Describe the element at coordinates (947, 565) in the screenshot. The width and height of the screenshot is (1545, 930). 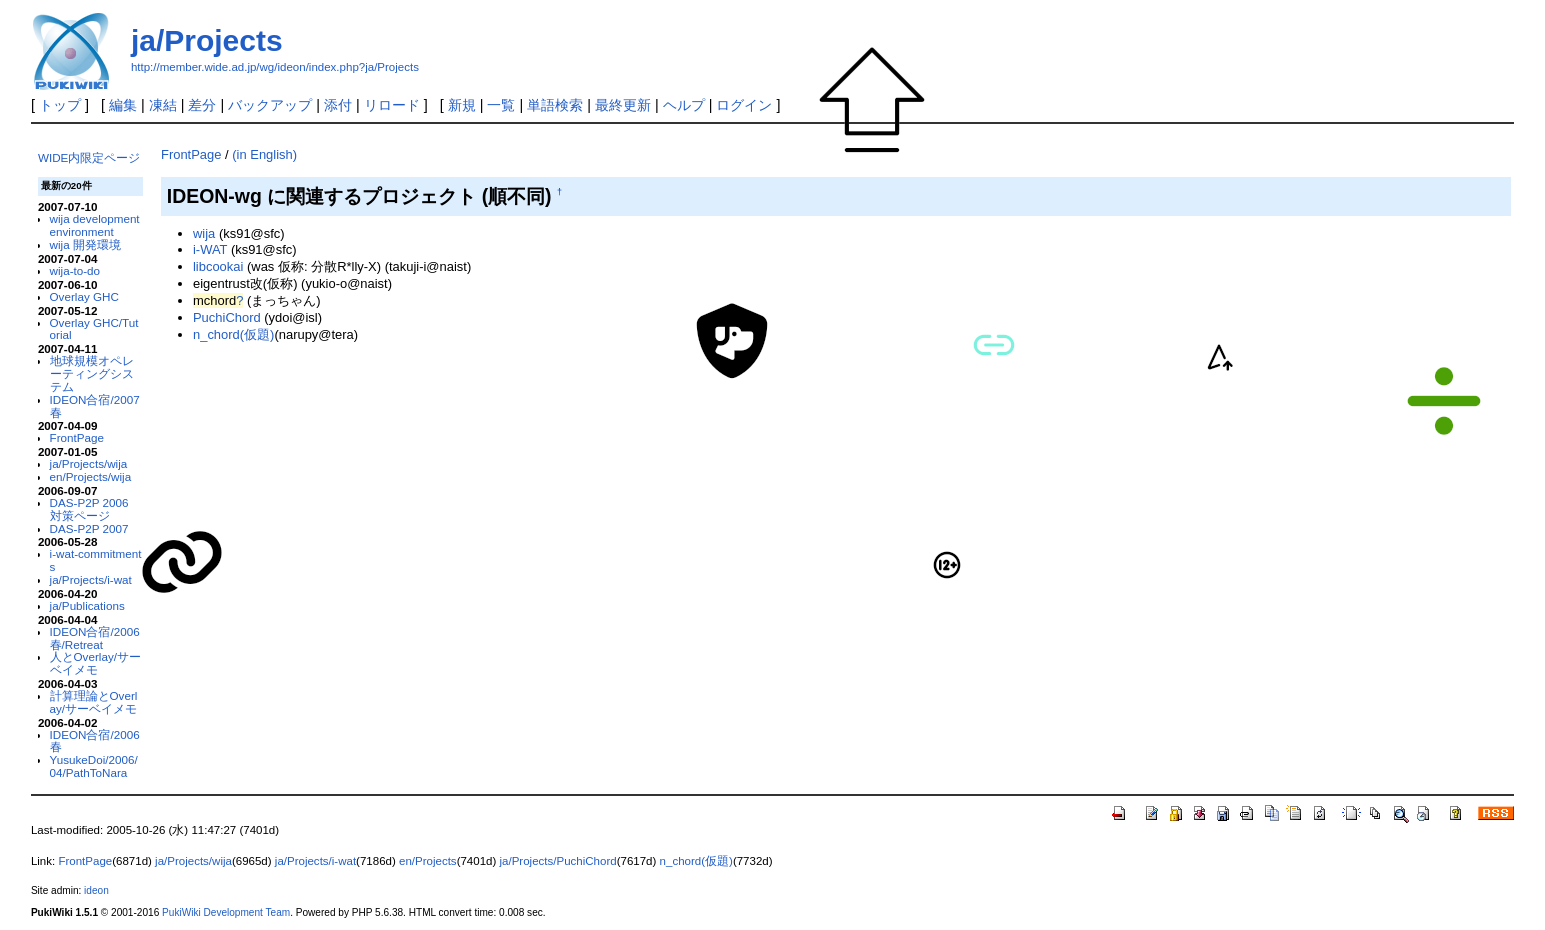
I see `indicates content rated for ages 12 and older` at that location.